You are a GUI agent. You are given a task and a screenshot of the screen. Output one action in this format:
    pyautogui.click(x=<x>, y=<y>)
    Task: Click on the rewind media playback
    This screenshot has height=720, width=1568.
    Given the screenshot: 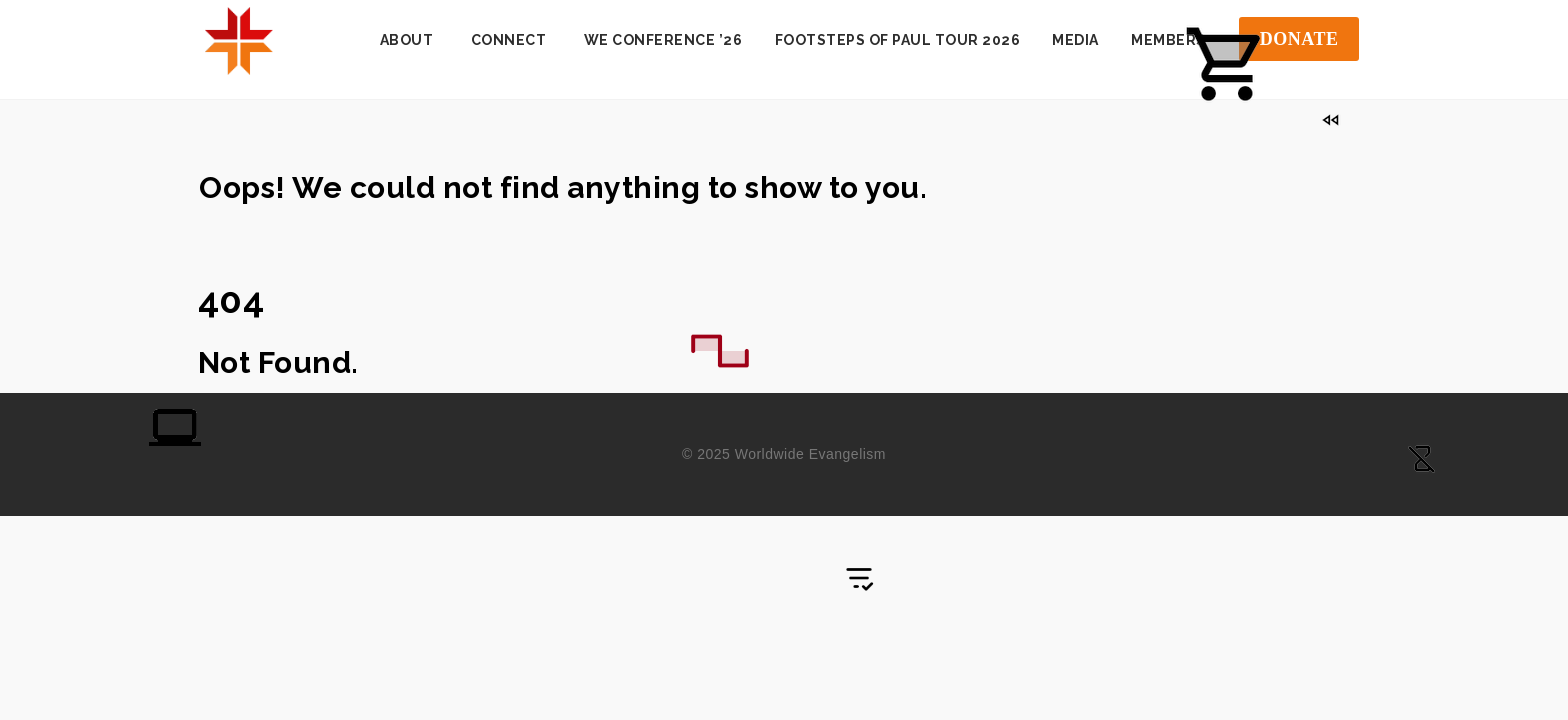 What is the action you would take?
    pyautogui.click(x=1331, y=120)
    